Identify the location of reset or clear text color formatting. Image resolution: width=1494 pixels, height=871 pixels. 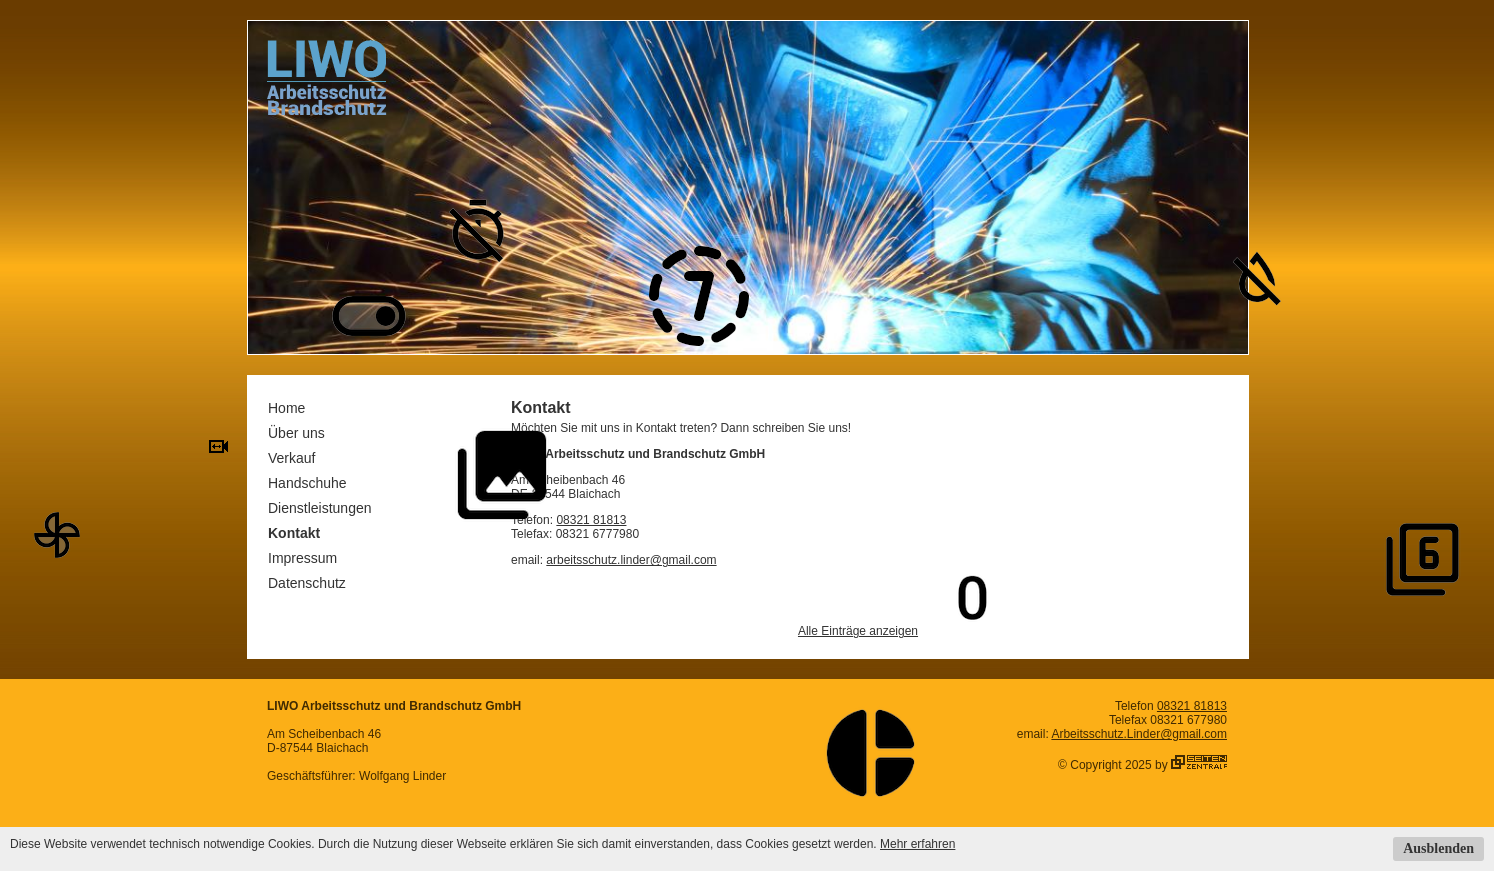
(1257, 278).